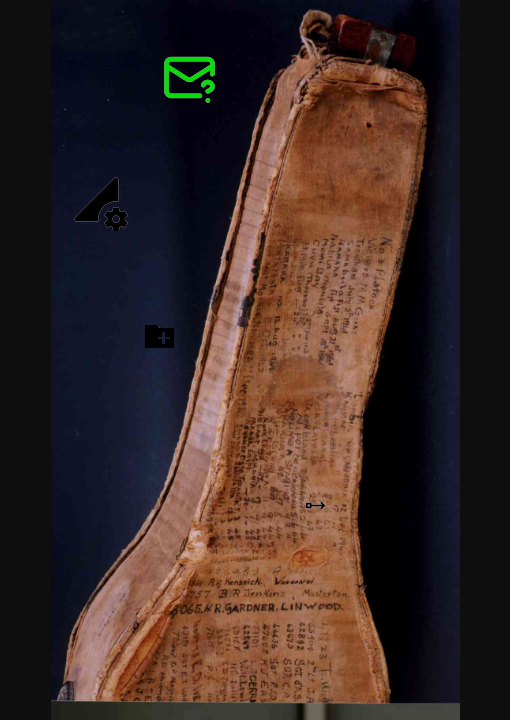 This screenshot has width=510, height=720. Describe the element at coordinates (189, 77) in the screenshot. I see `access email help or support` at that location.